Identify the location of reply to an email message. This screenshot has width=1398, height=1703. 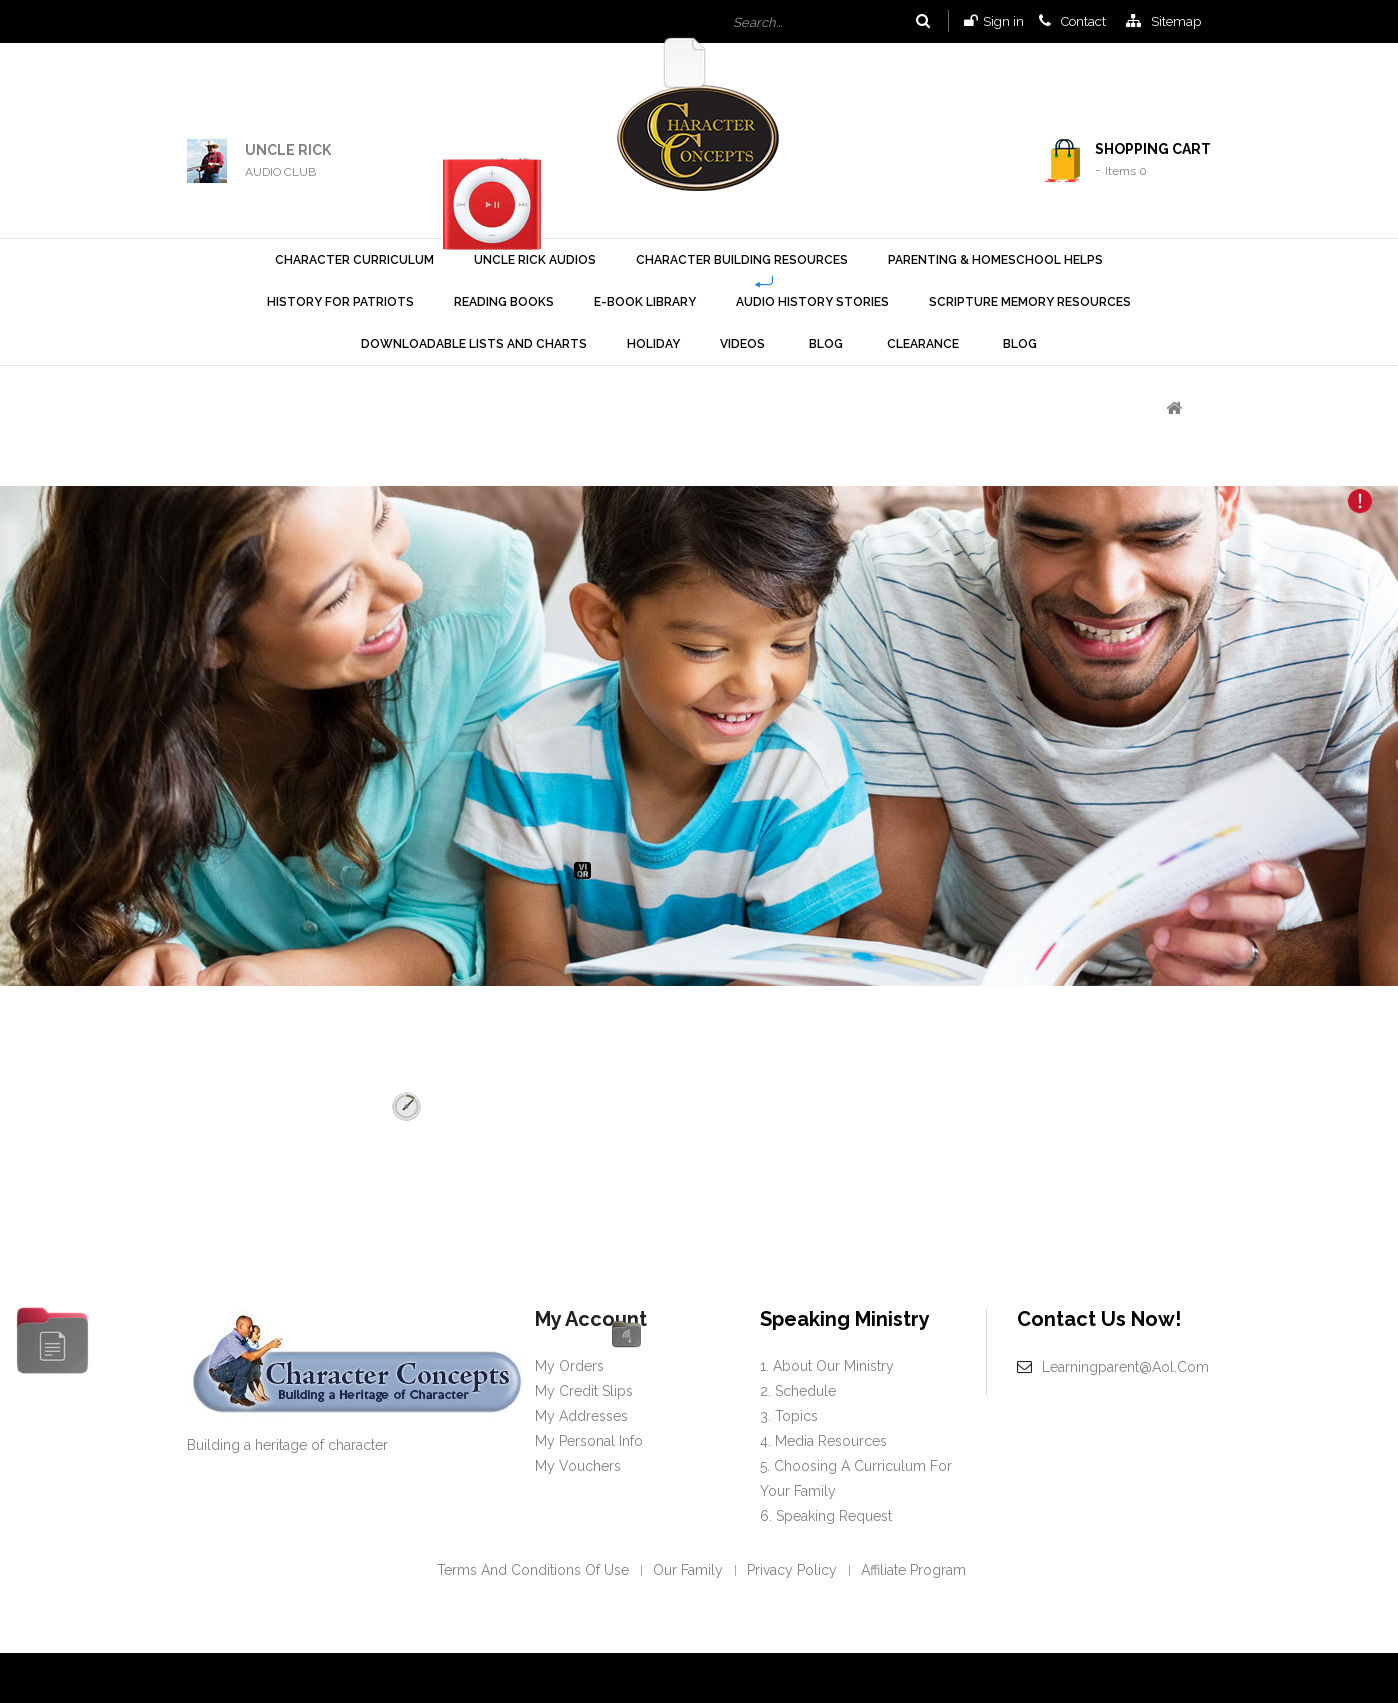
(763, 280).